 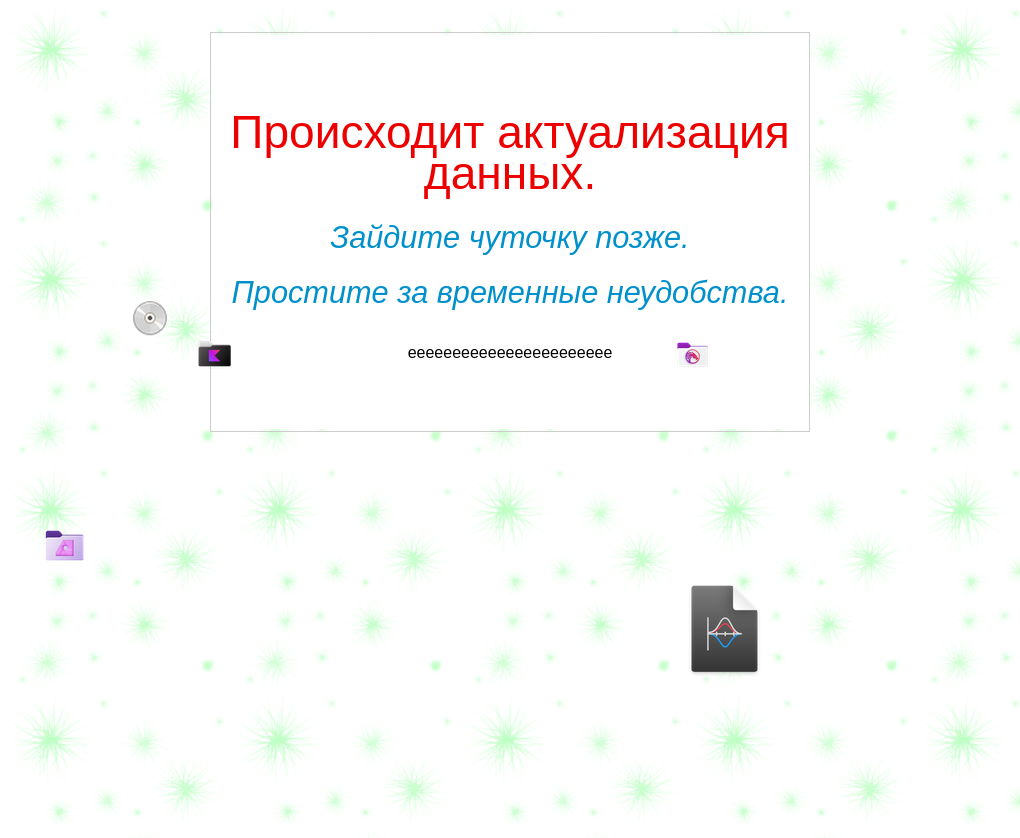 What do you see at coordinates (214, 354) in the screenshot?
I see `open kotlin project folder` at bounding box center [214, 354].